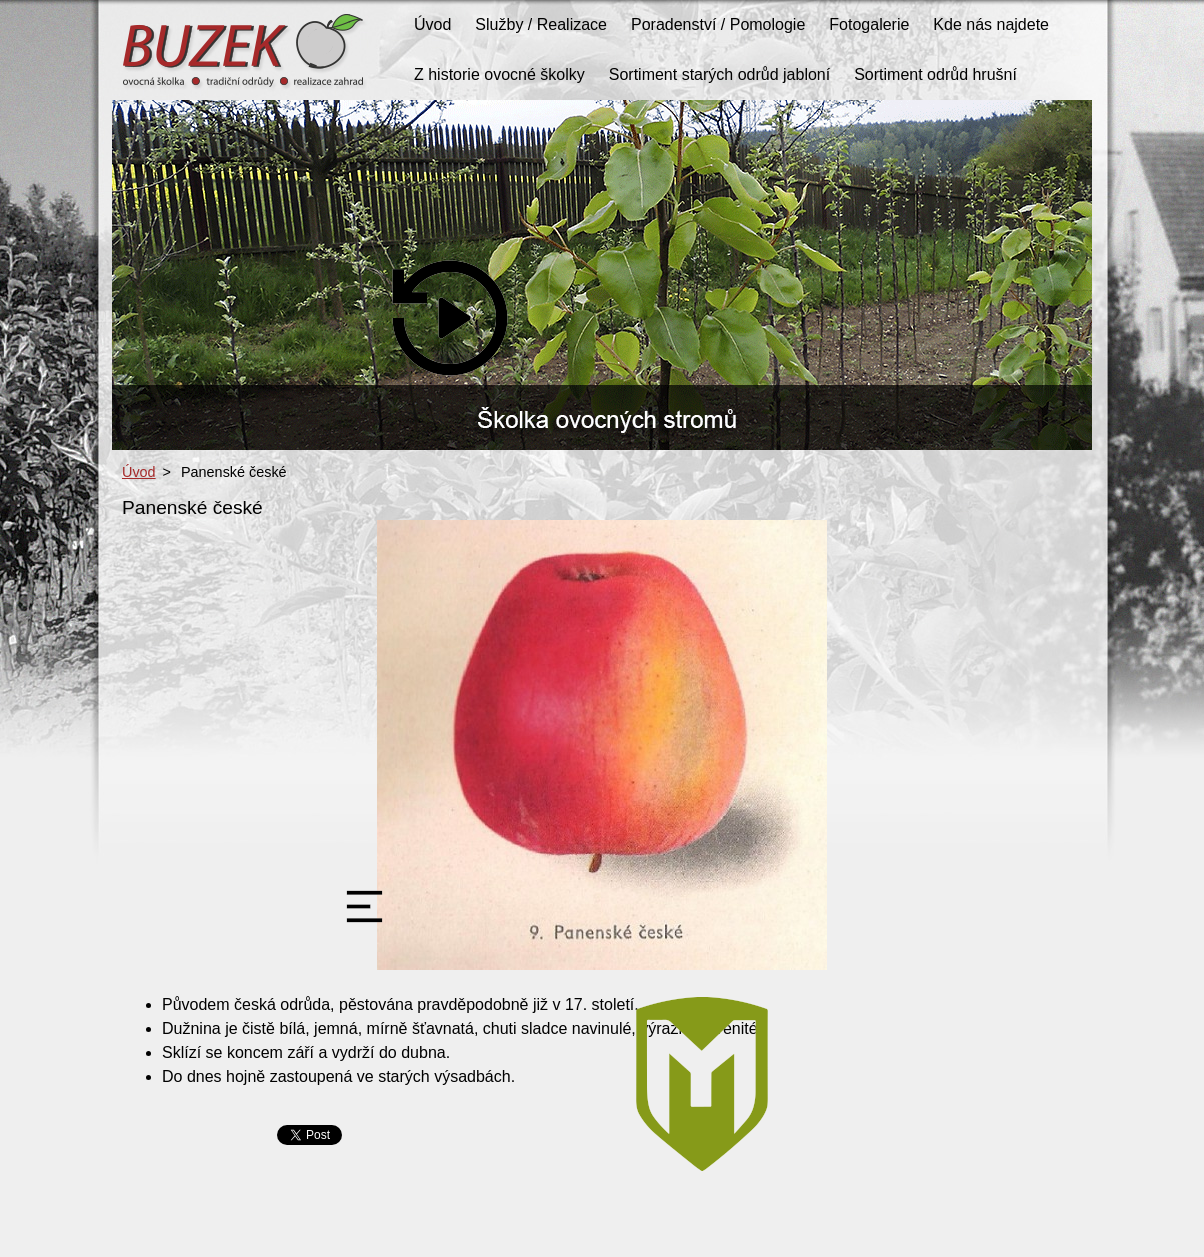  I want to click on metasploit penetration testing framework logo, so click(702, 1084).